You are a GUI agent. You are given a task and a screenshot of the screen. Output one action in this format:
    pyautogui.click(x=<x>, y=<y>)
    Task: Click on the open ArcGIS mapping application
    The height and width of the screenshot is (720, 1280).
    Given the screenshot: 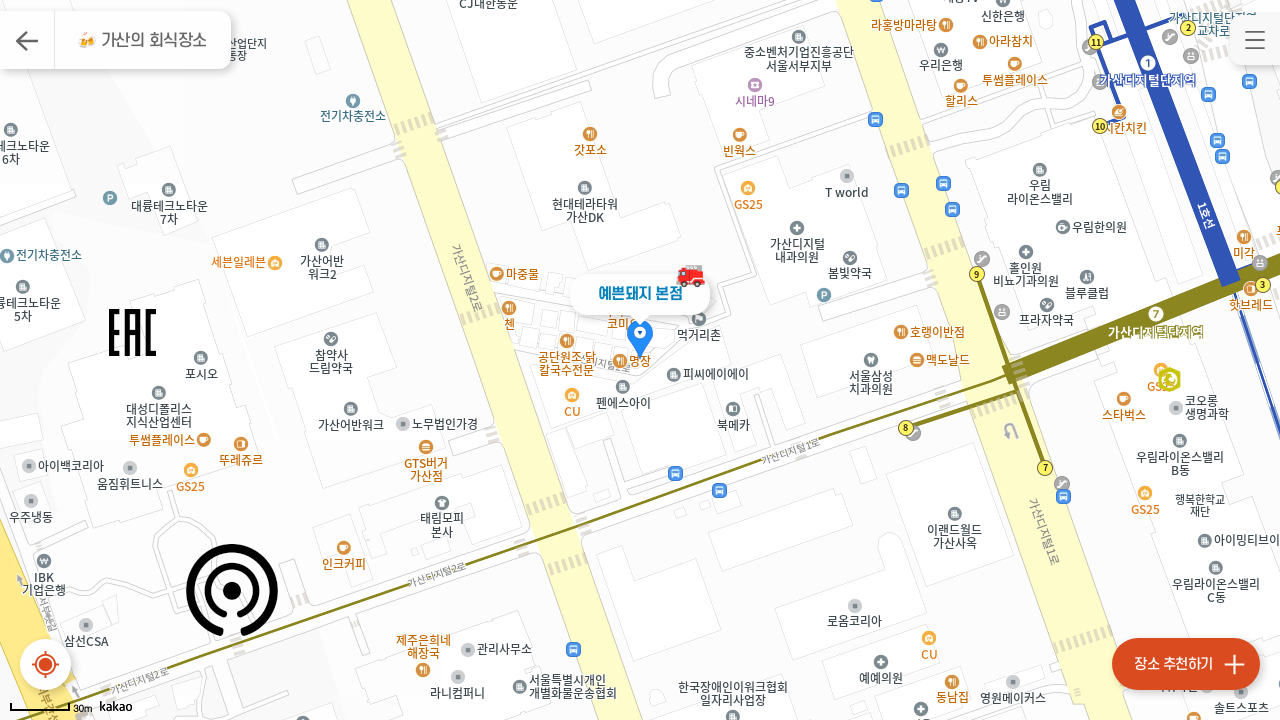 What is the action you would take?
    pyautogui.click(x=1169, y=379)
    